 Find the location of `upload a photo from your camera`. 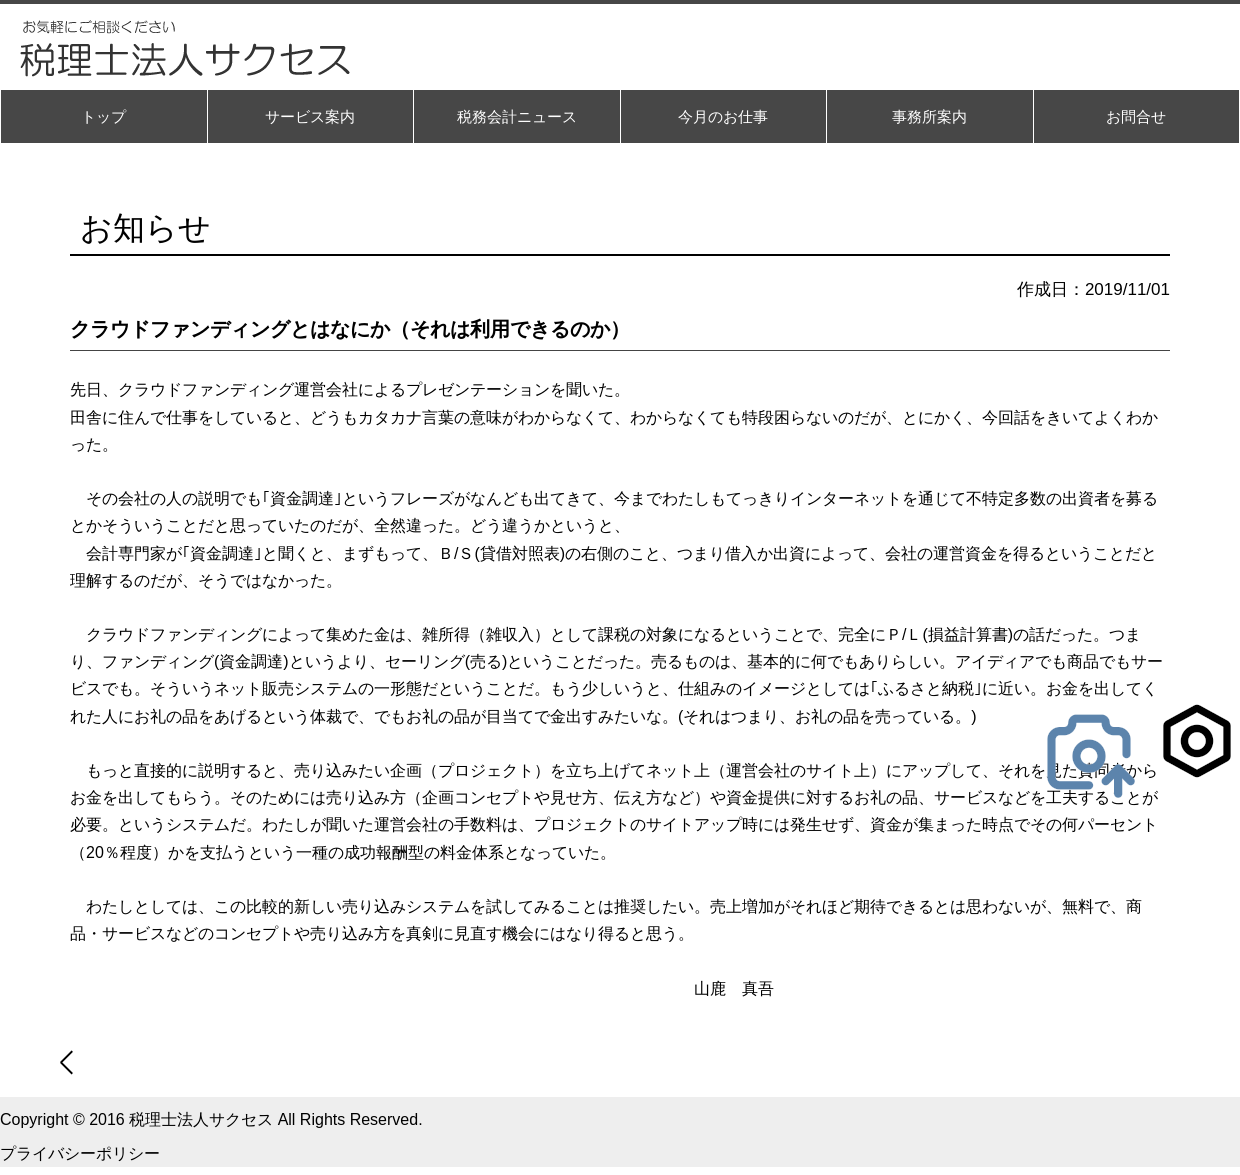

upload a photo from your camera is located at coordinates (1089, 752).